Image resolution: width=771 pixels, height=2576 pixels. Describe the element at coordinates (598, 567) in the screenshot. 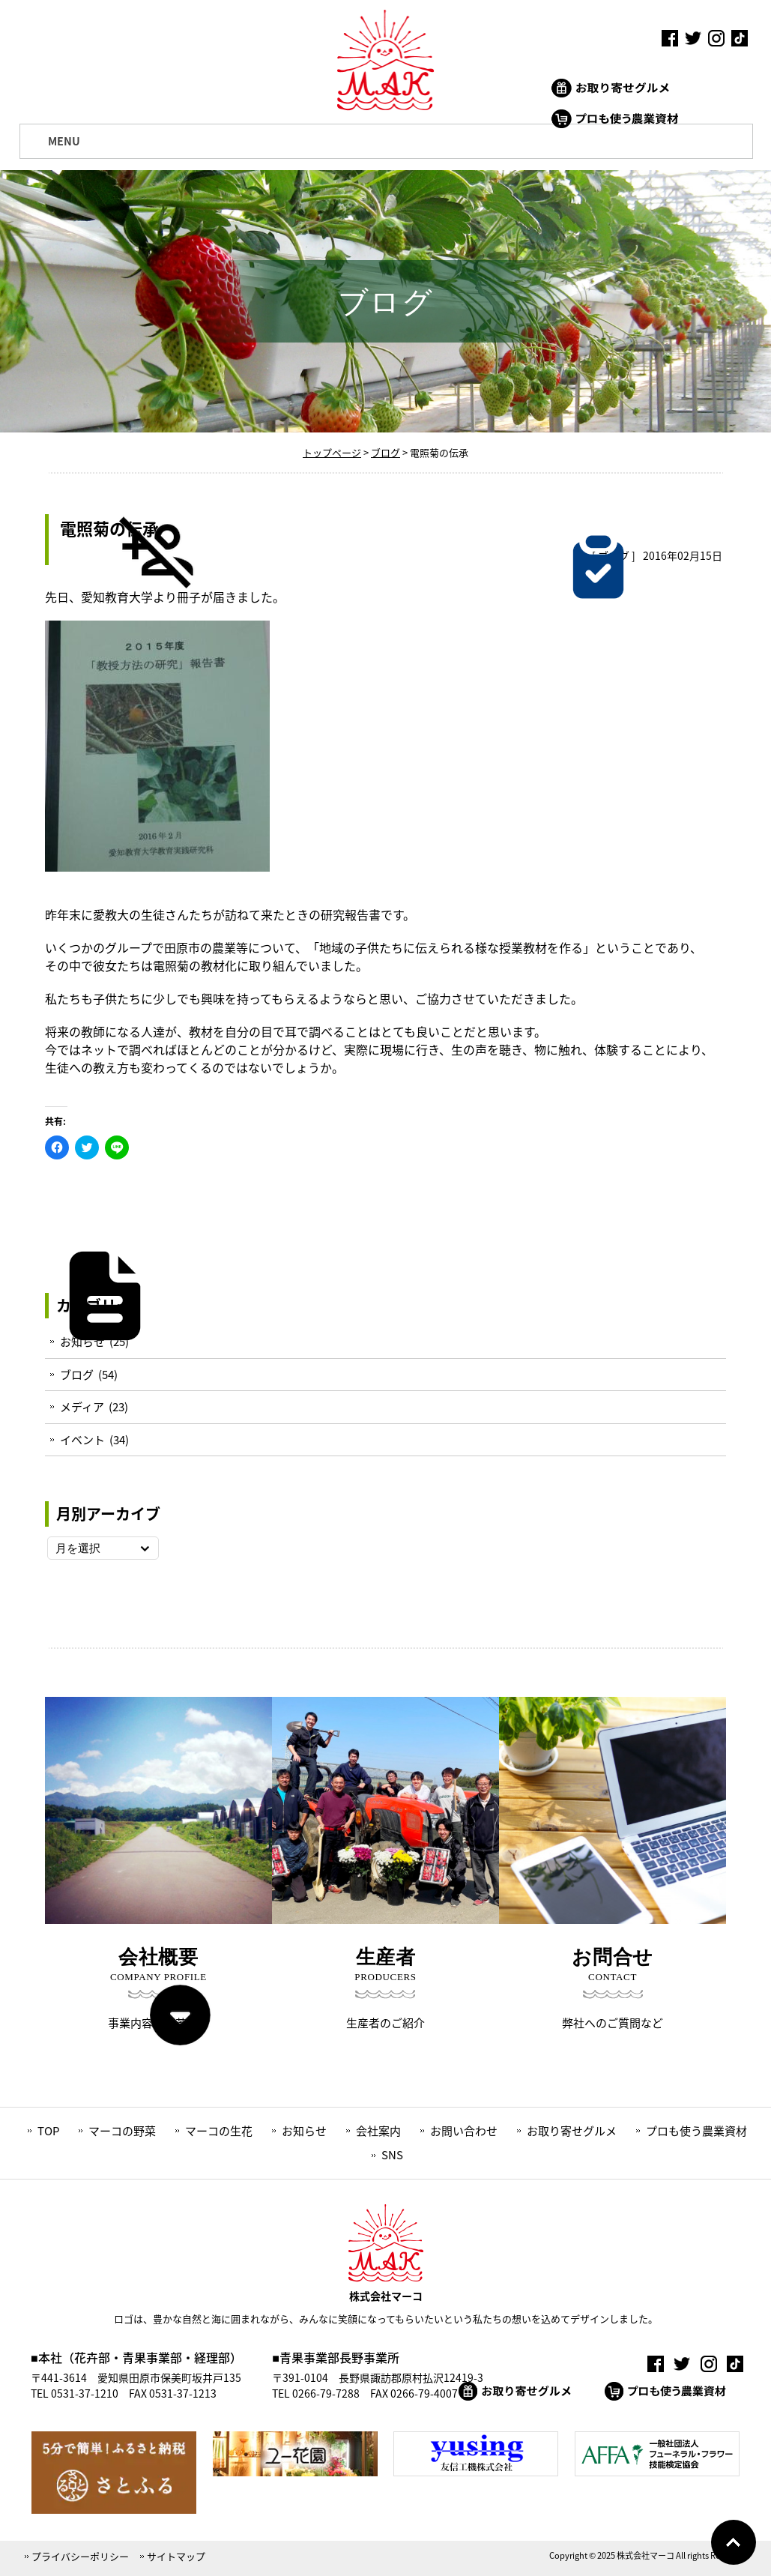

I see `mark task as complete` at that location.